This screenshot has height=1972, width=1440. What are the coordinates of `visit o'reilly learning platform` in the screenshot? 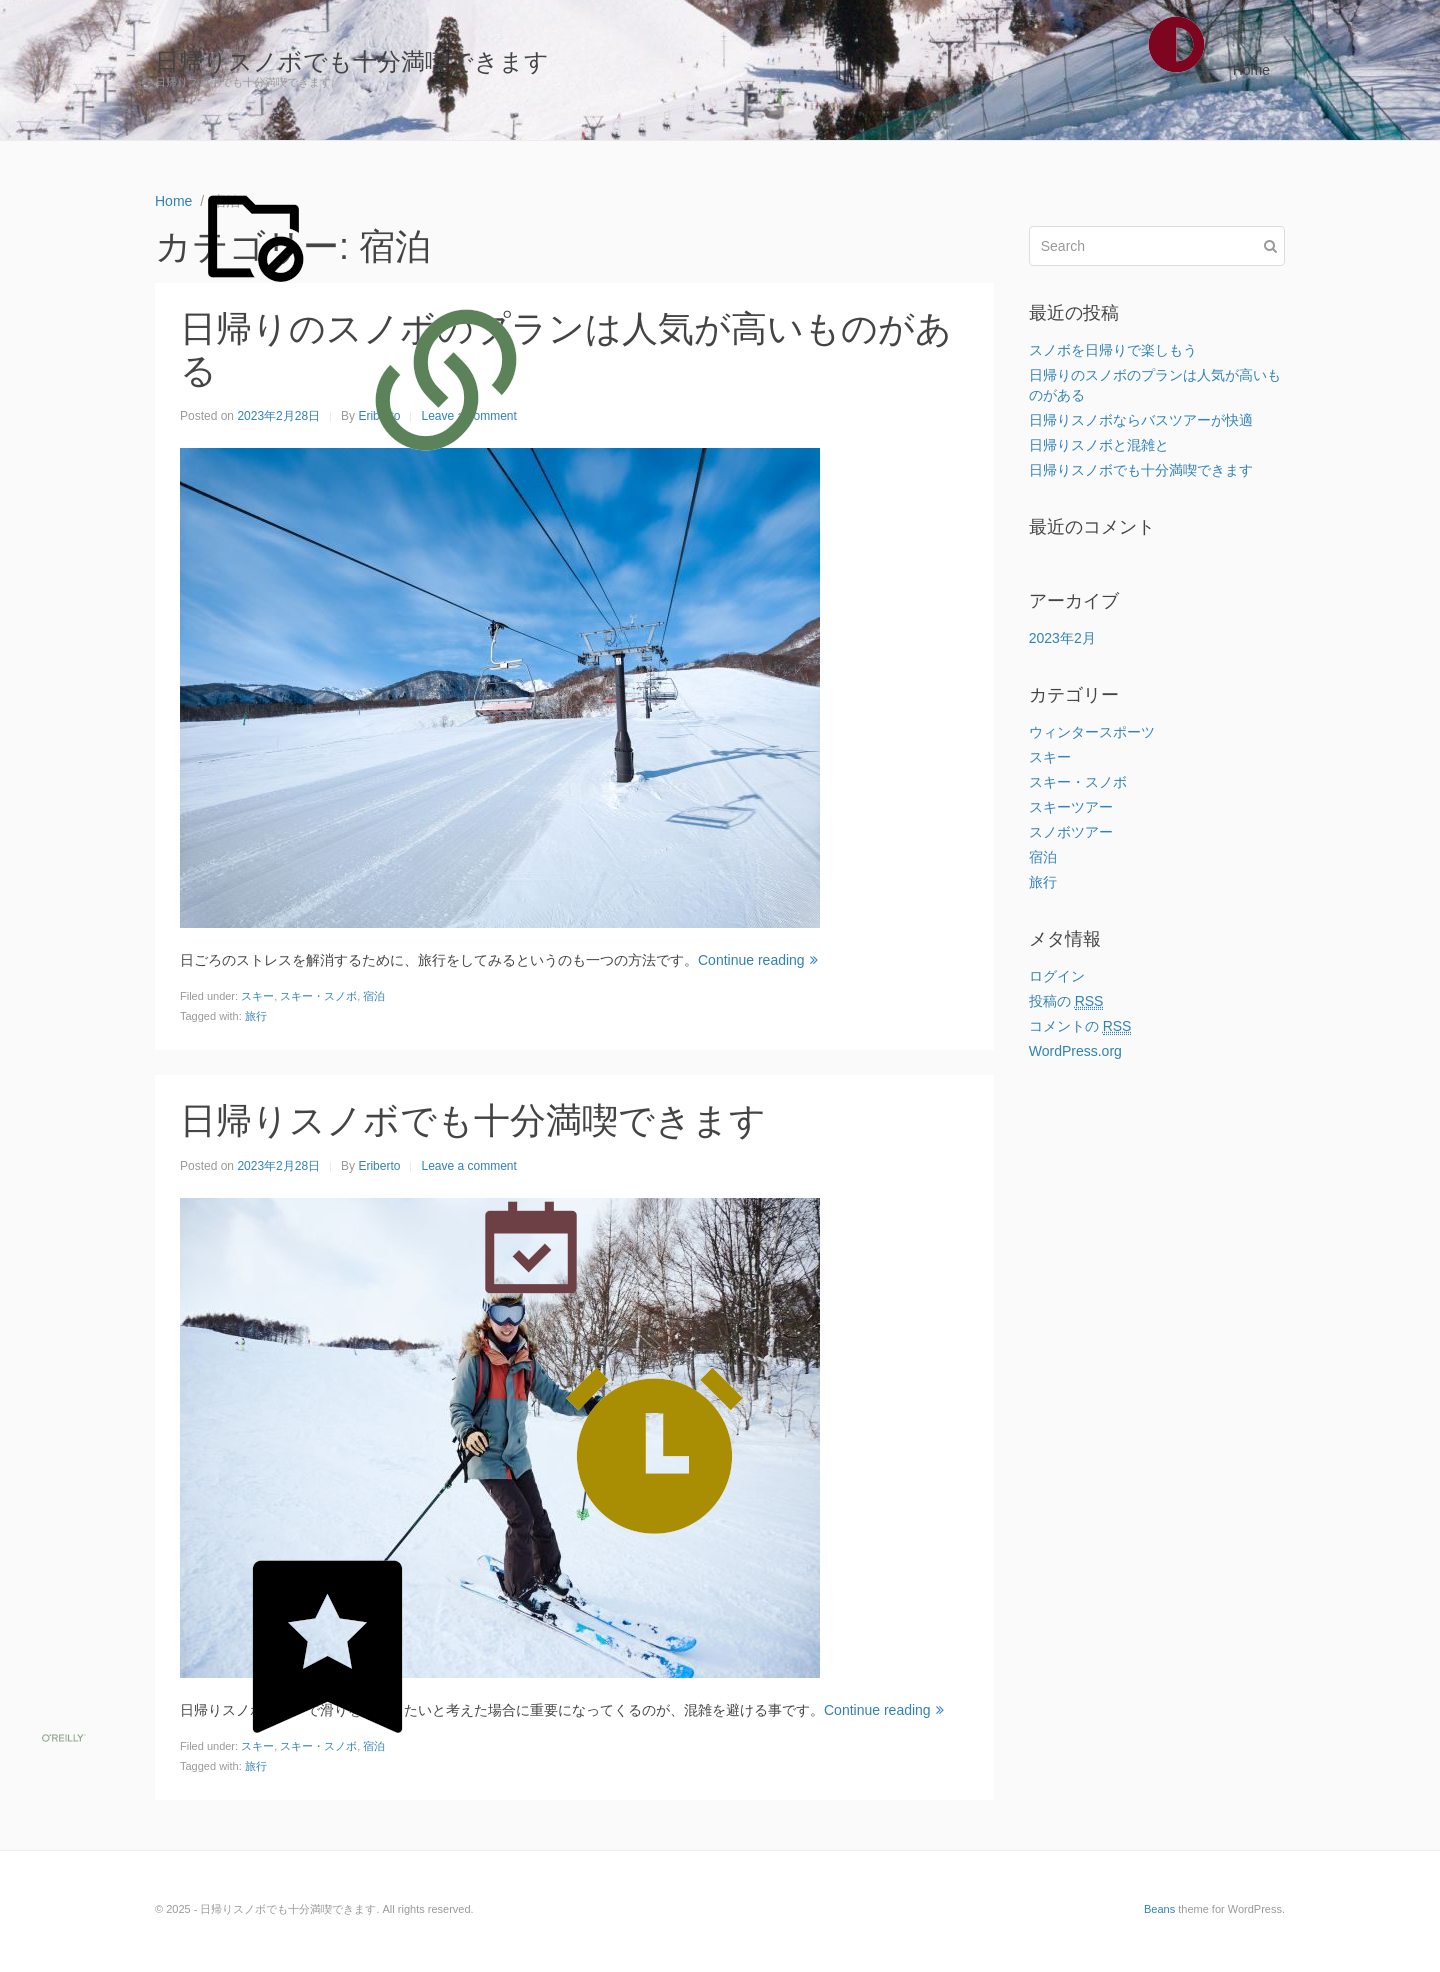 It's located at (64, 1738).